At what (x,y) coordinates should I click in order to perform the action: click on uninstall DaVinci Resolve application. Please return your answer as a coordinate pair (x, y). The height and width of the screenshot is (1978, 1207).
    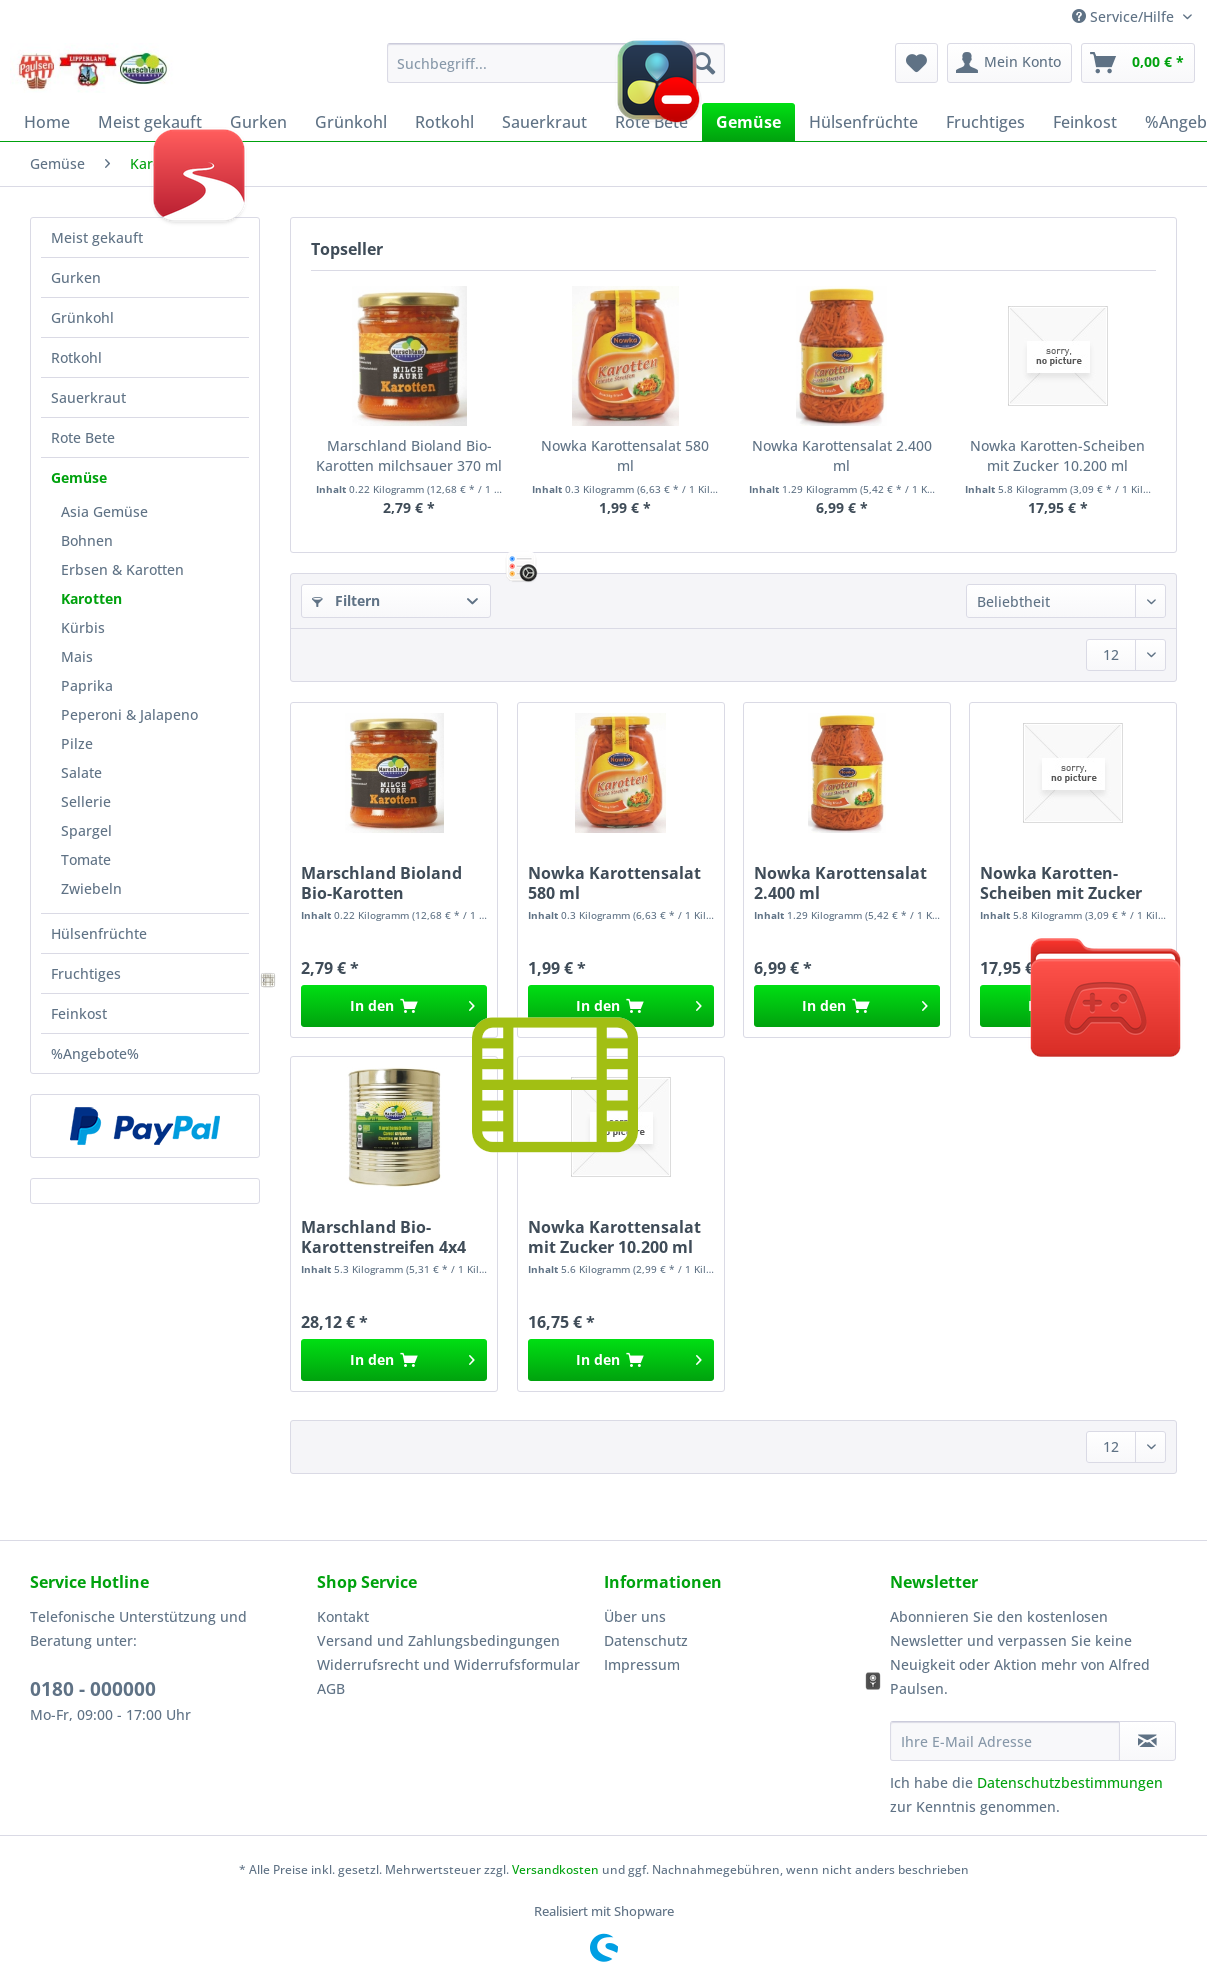
    Looking at the image, I should click on (657, 80).